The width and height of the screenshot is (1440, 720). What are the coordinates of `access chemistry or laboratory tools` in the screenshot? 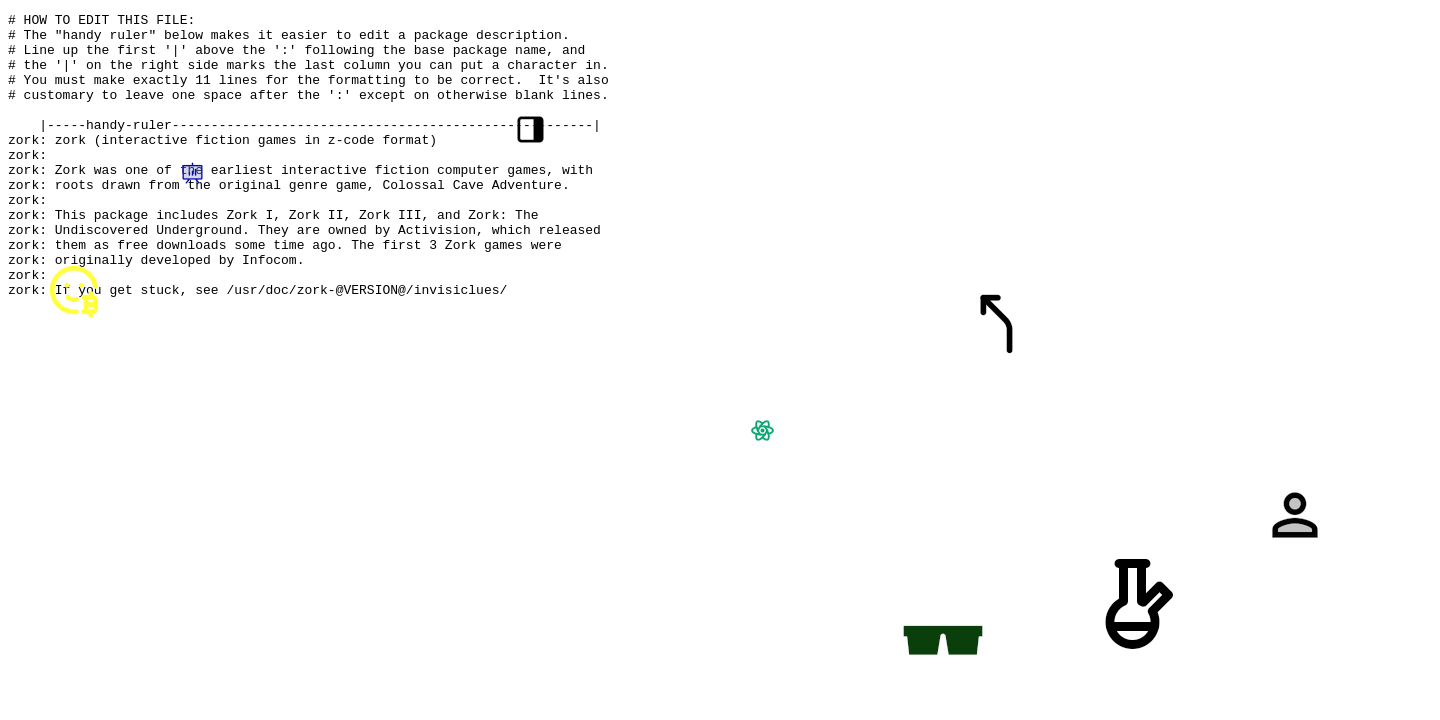 It's located at (1137, 604).